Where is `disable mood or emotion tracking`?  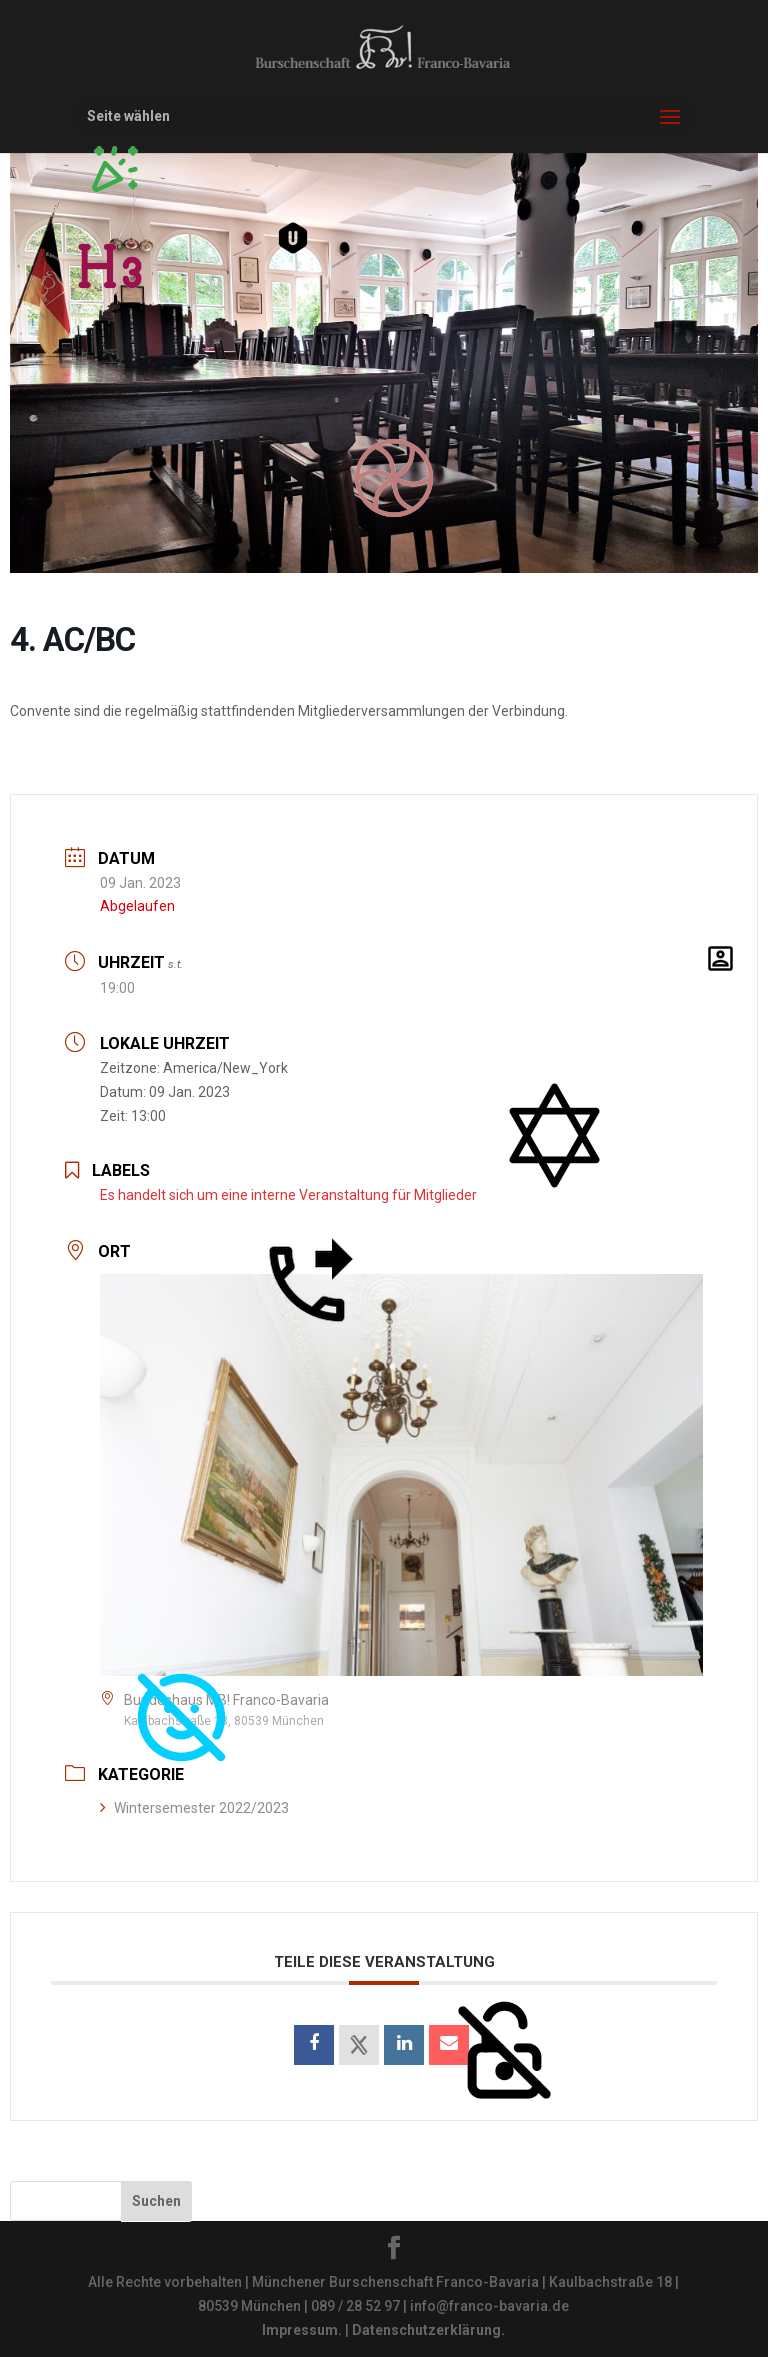
disable mood or emotion tracking is located at coordinates (181, 1717).